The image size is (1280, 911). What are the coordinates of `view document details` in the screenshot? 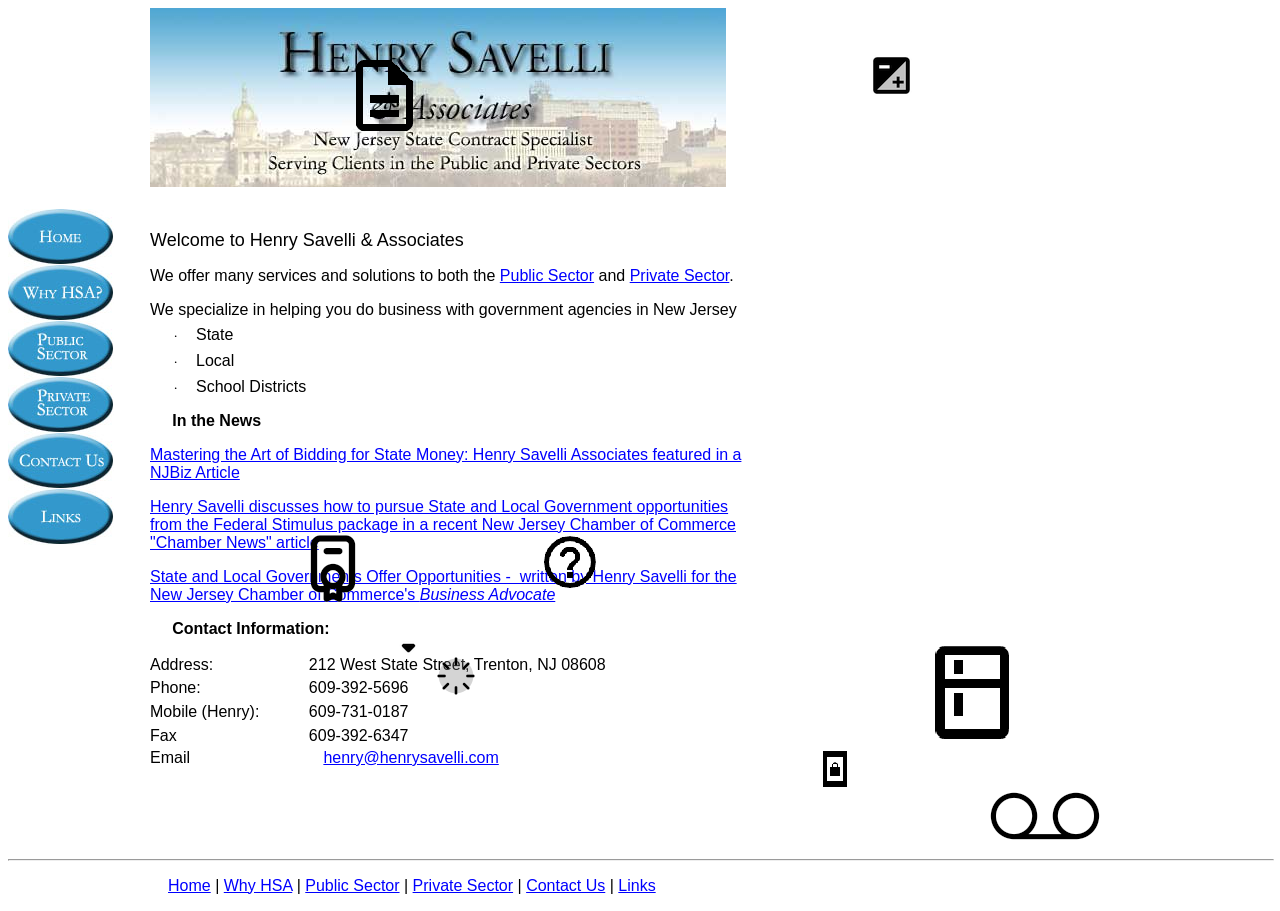 It's located at (384, 95).